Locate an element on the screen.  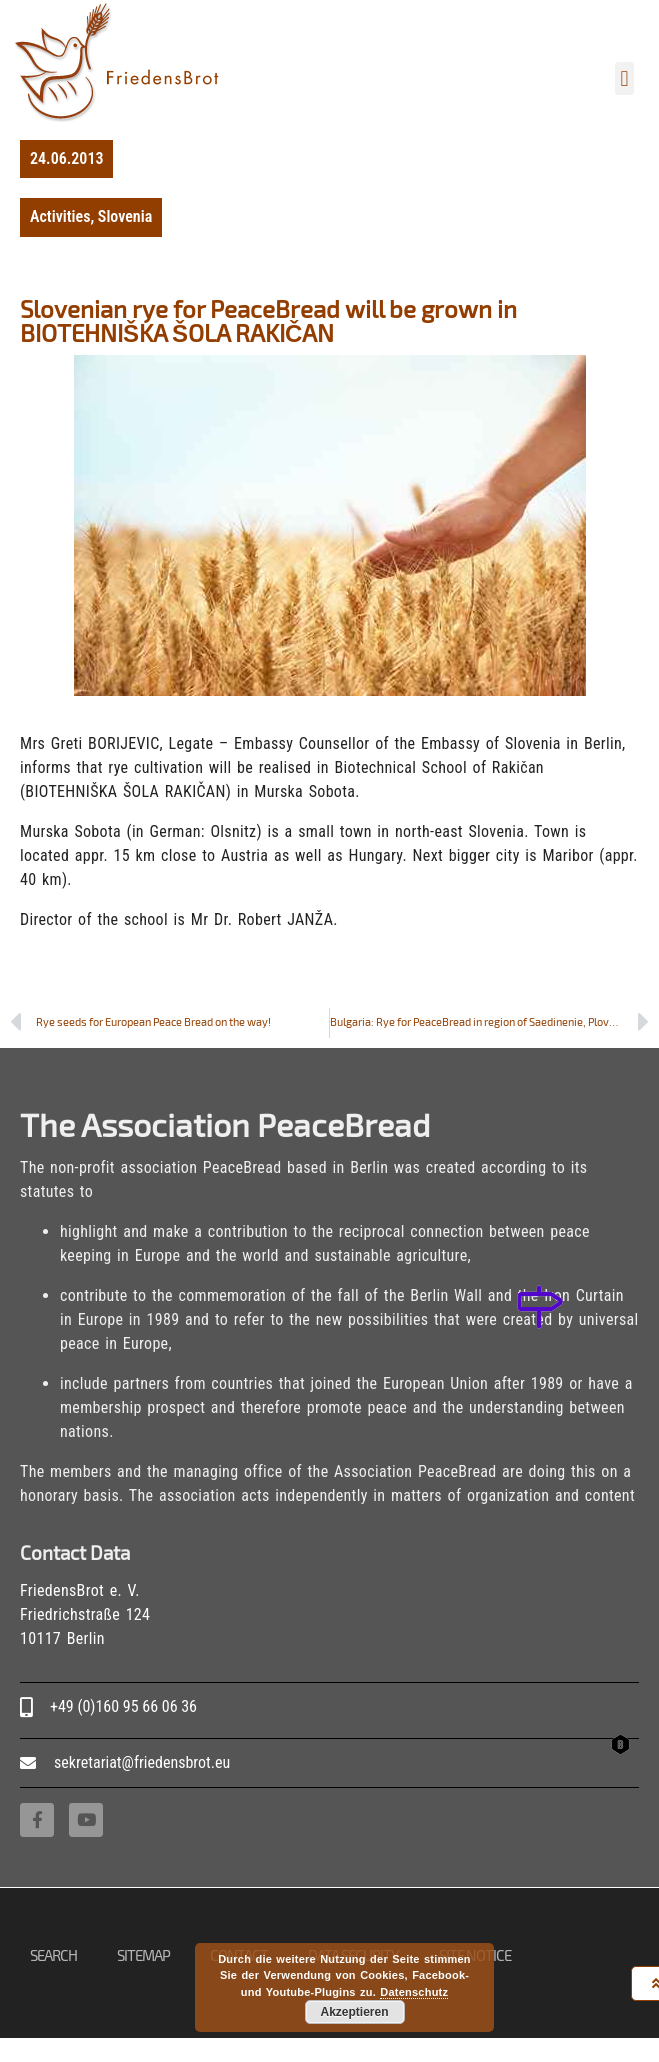
indicates bold text formatting option is located at coordinates (620, 1744).